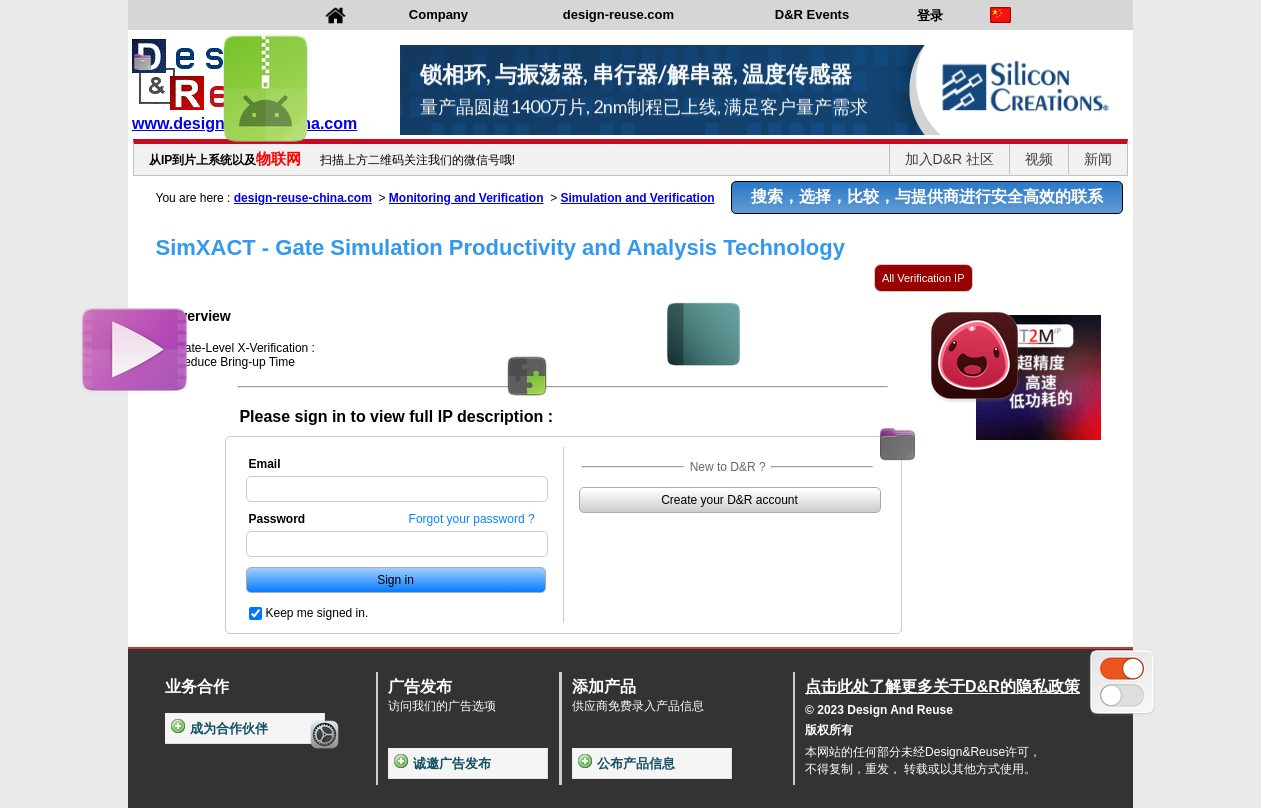 The width and height of the screenshot is (1261, 808). I want to click on open the GNOME Videos (Totem) media player, so click(134, 349).